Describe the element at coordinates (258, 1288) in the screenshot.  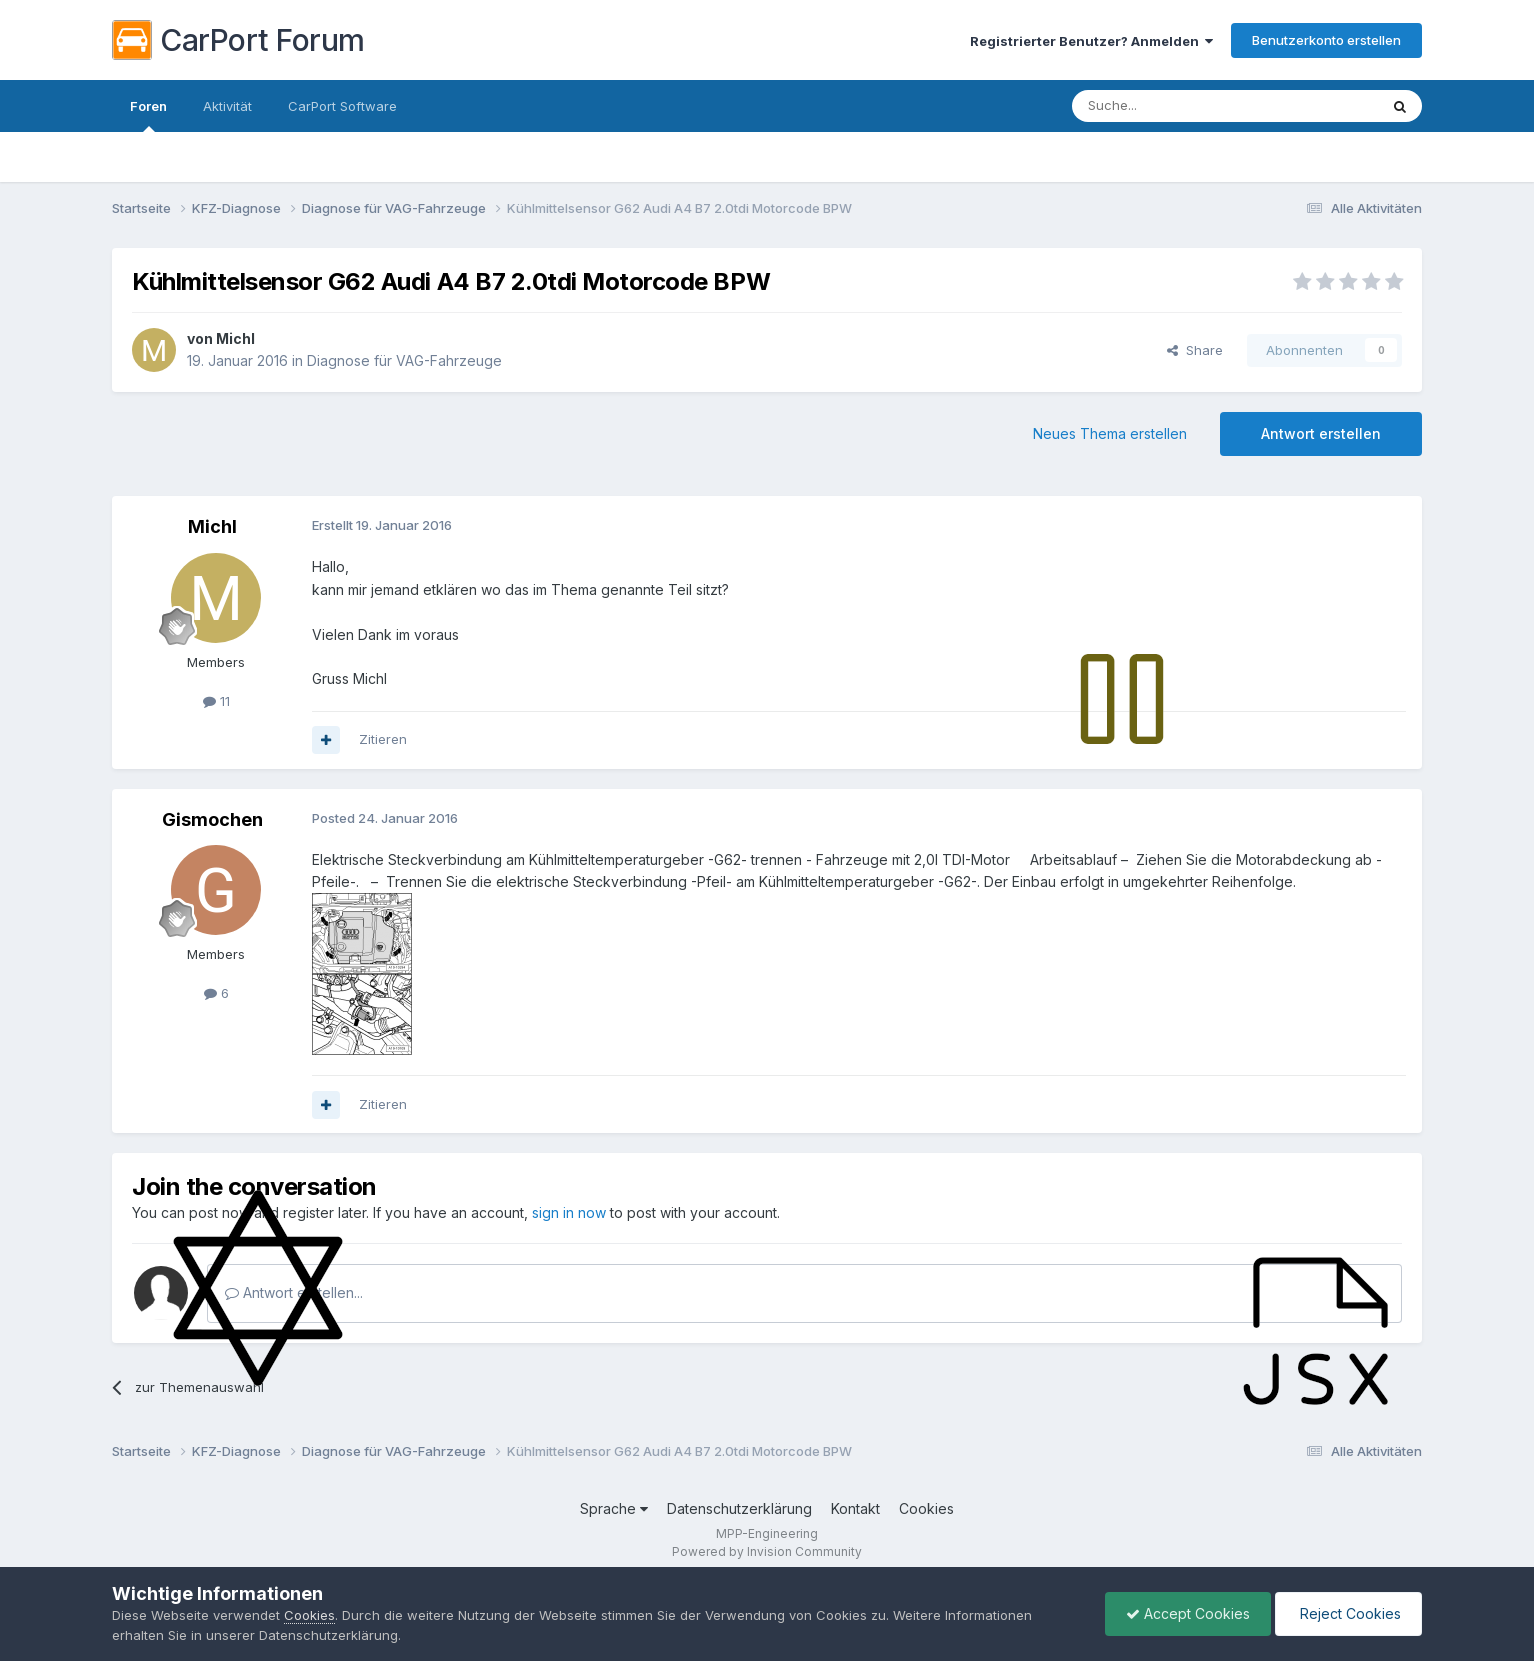
I see `indicates Jewish religious content or services` at that location.